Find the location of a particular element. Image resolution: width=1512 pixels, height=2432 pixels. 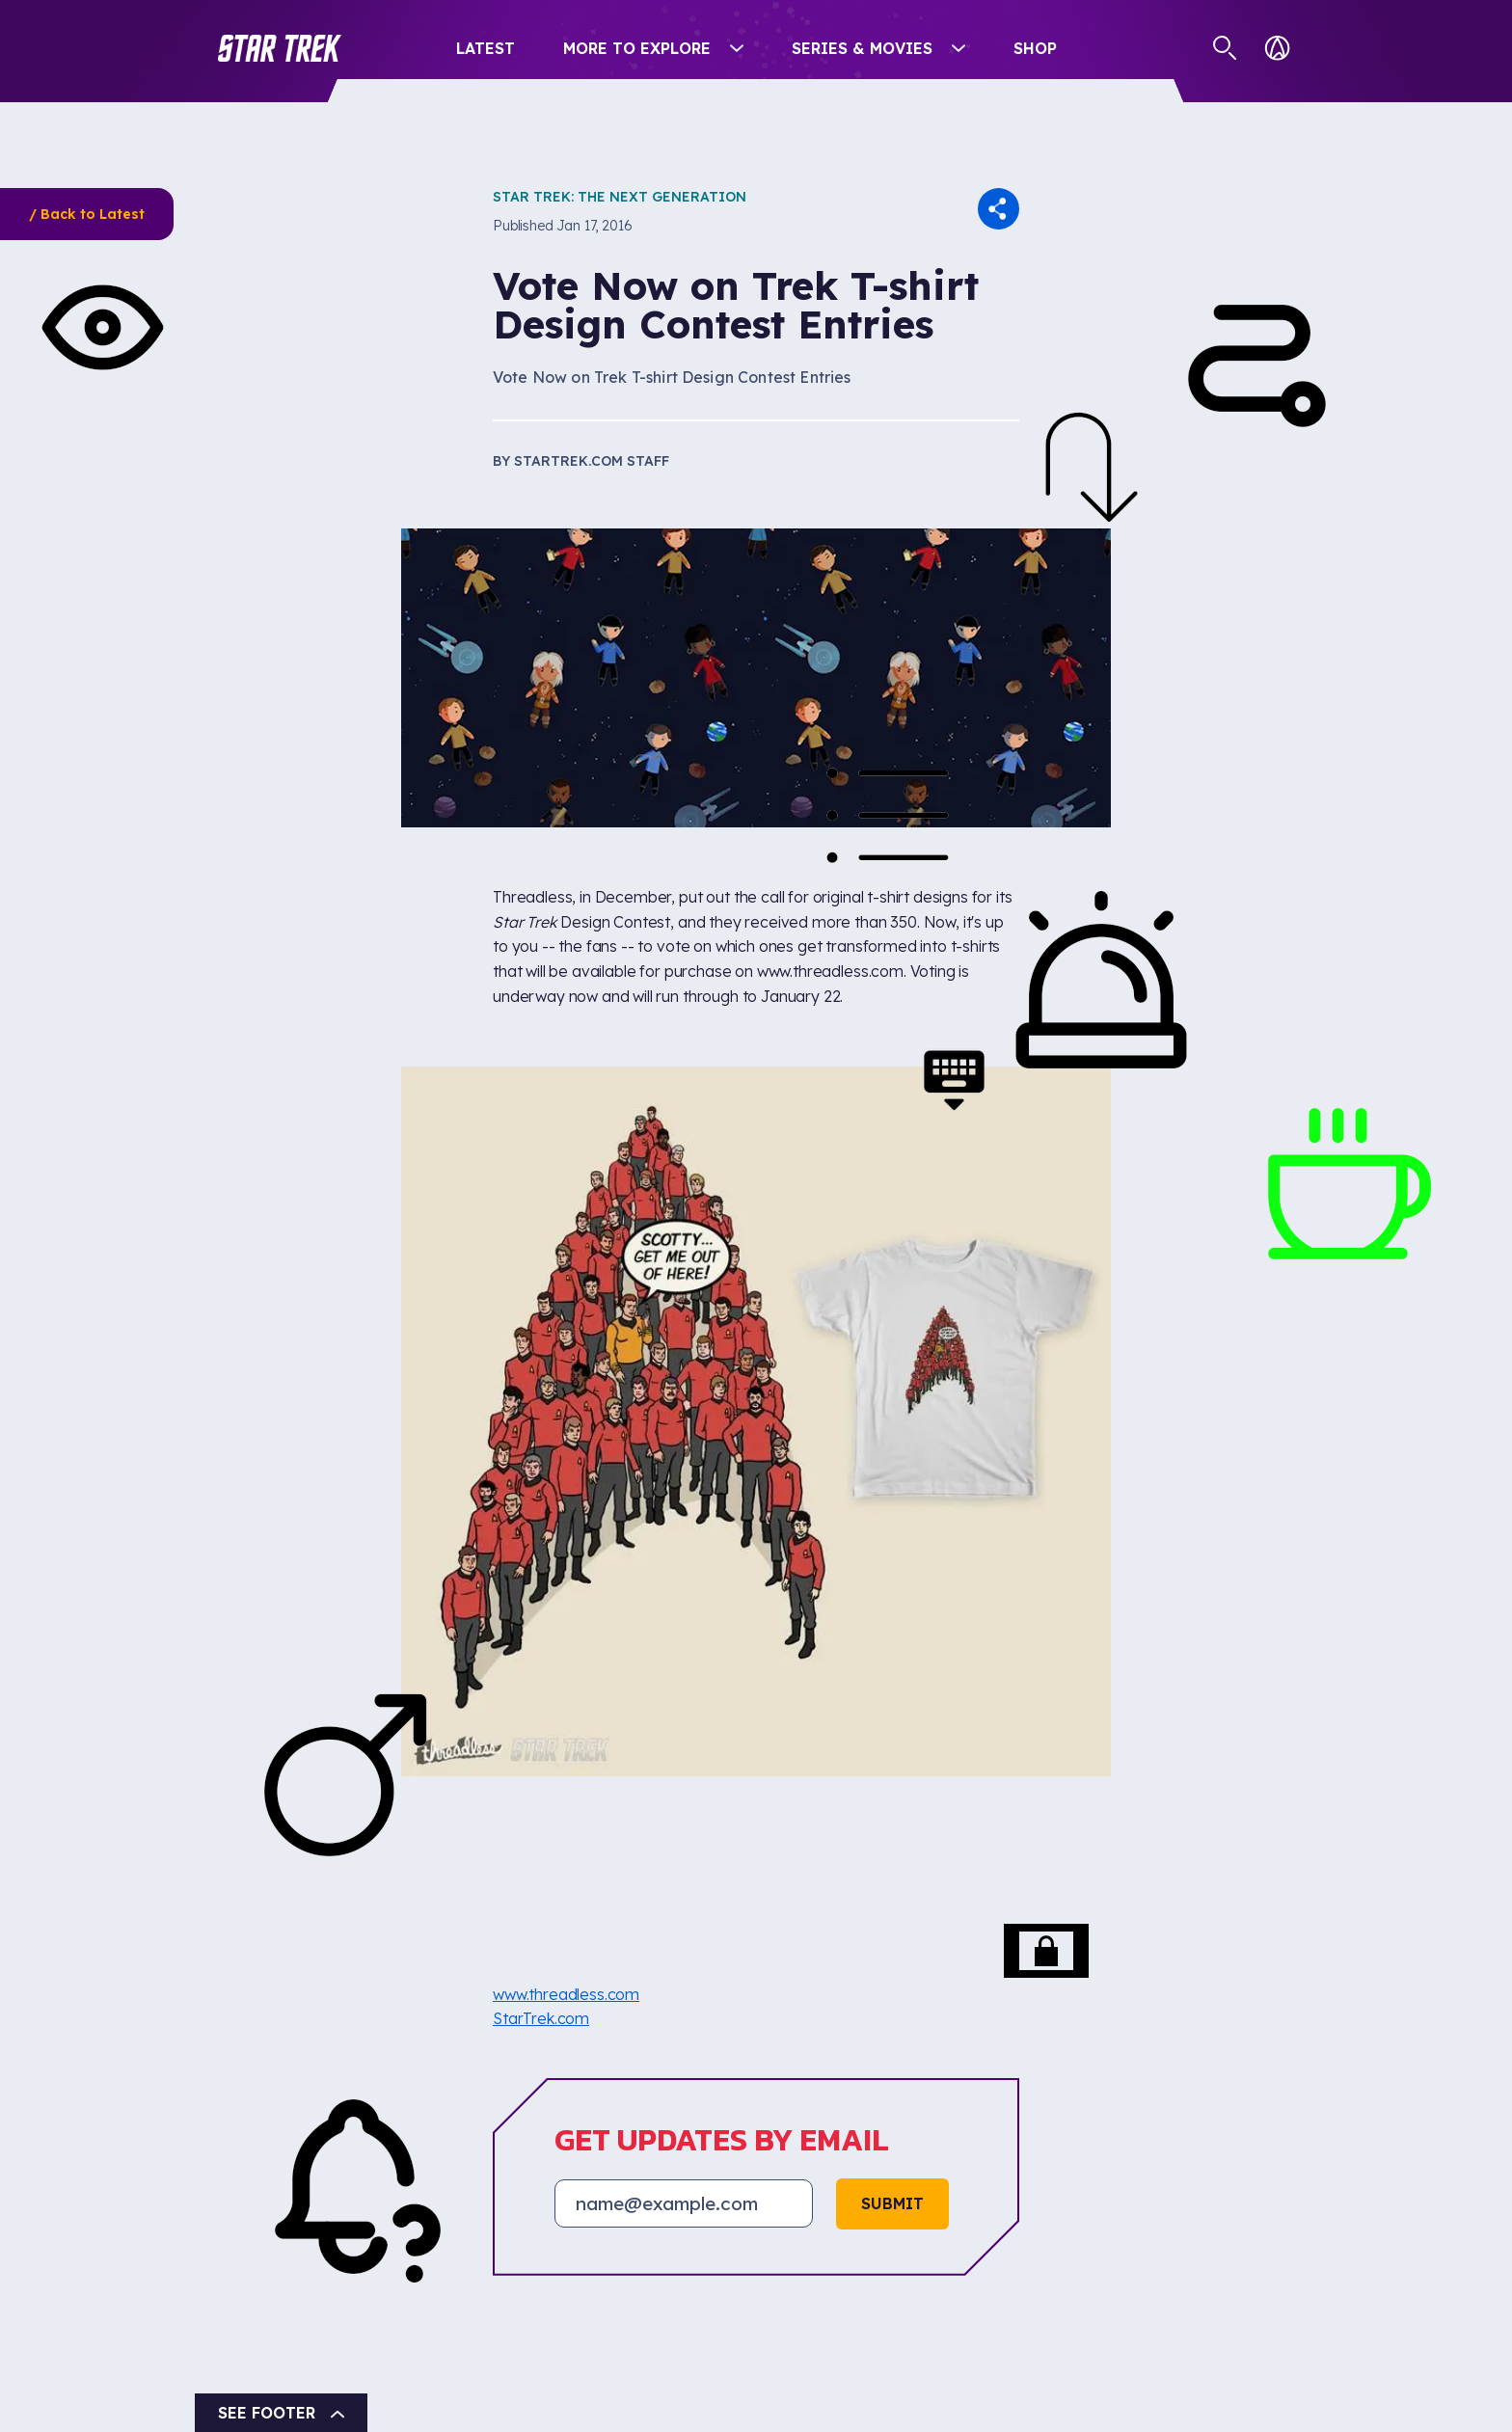

view items in list format is located at coordinates (887, 815).